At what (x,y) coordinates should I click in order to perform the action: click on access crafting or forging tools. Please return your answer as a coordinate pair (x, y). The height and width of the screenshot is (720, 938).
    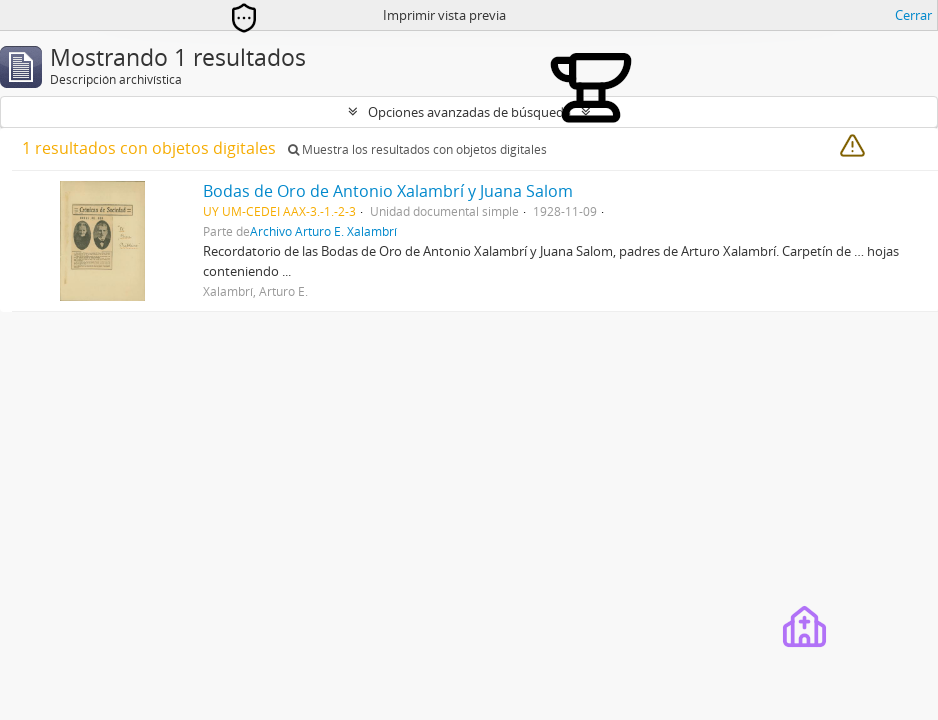
    Looking at the image, I should click on (591, 86).